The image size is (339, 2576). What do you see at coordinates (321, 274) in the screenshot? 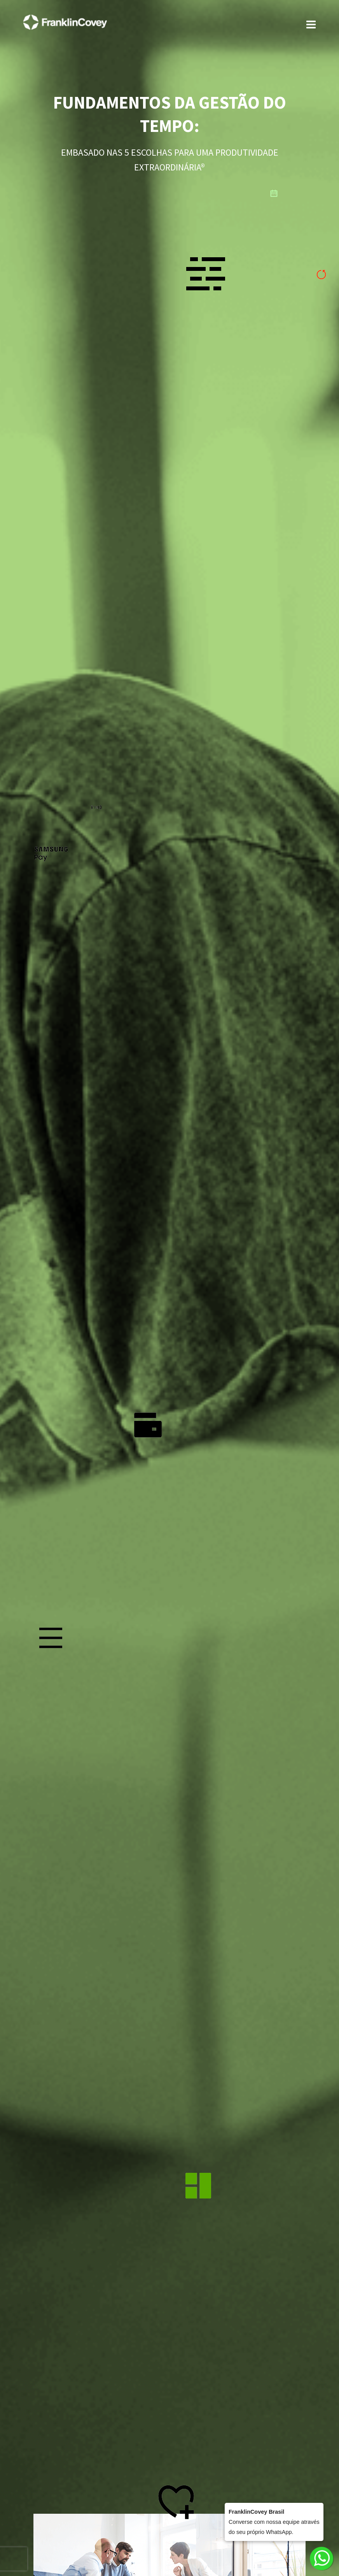
I see `reset to previous state` at bounding box center [321, 274].